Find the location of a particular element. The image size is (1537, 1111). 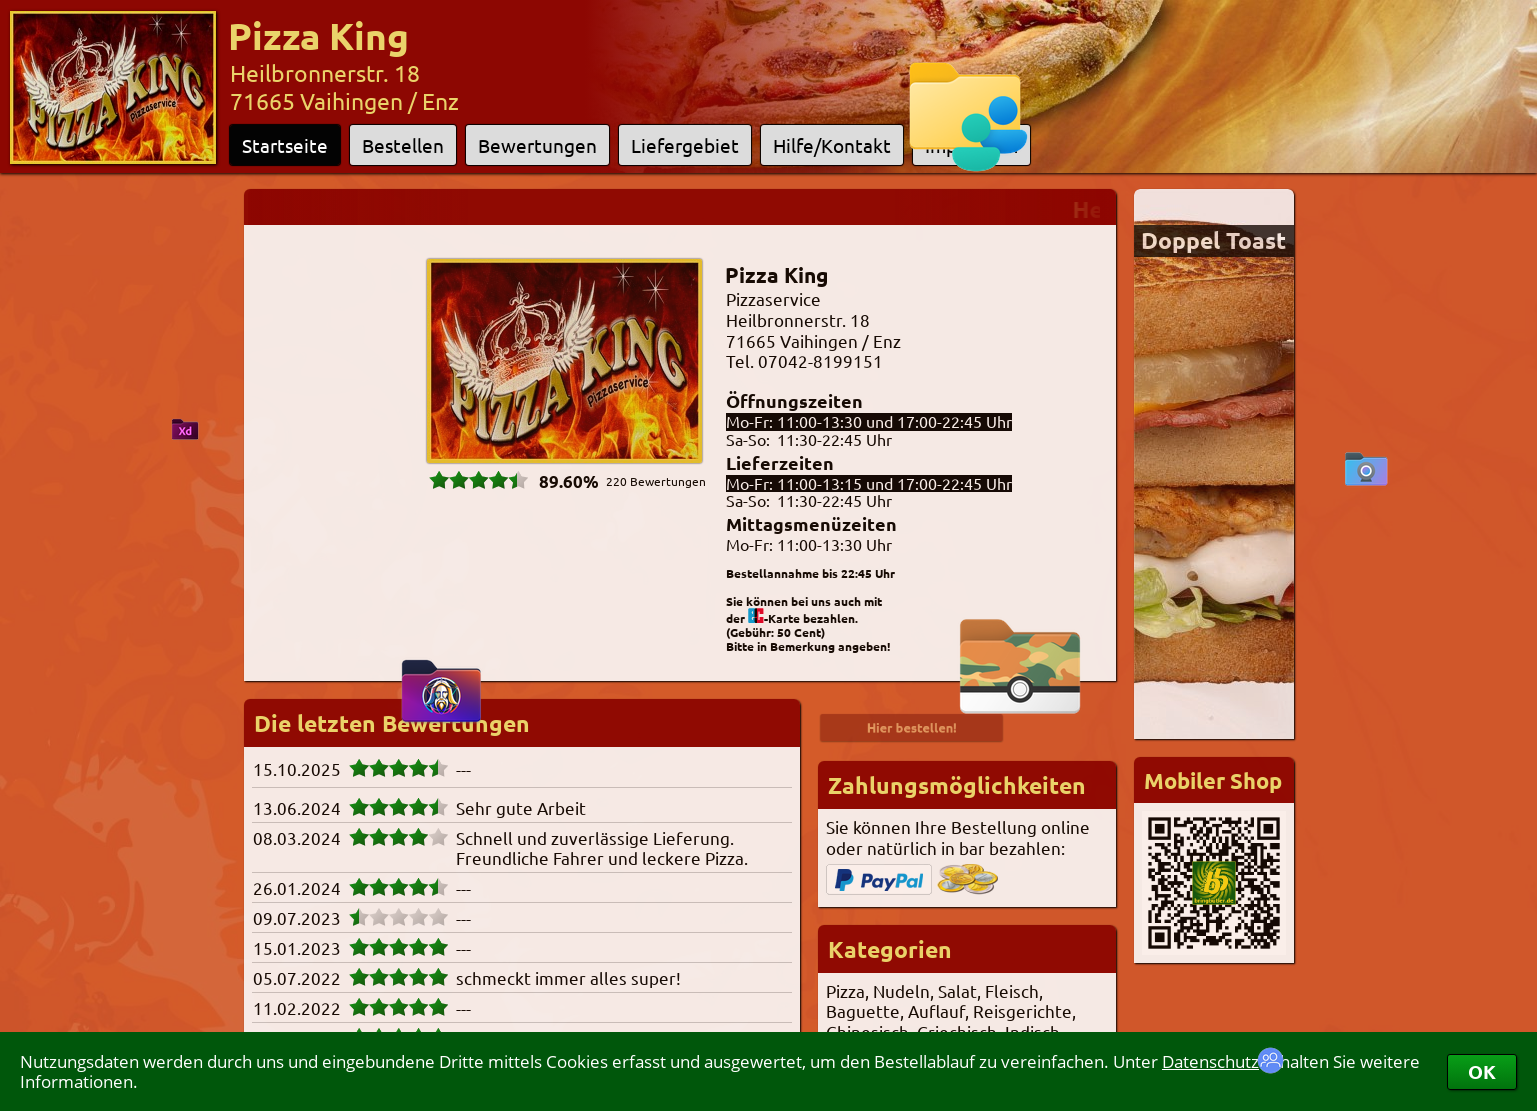

open folder containing Adobe XD project files is located at coordinates (185, 430).